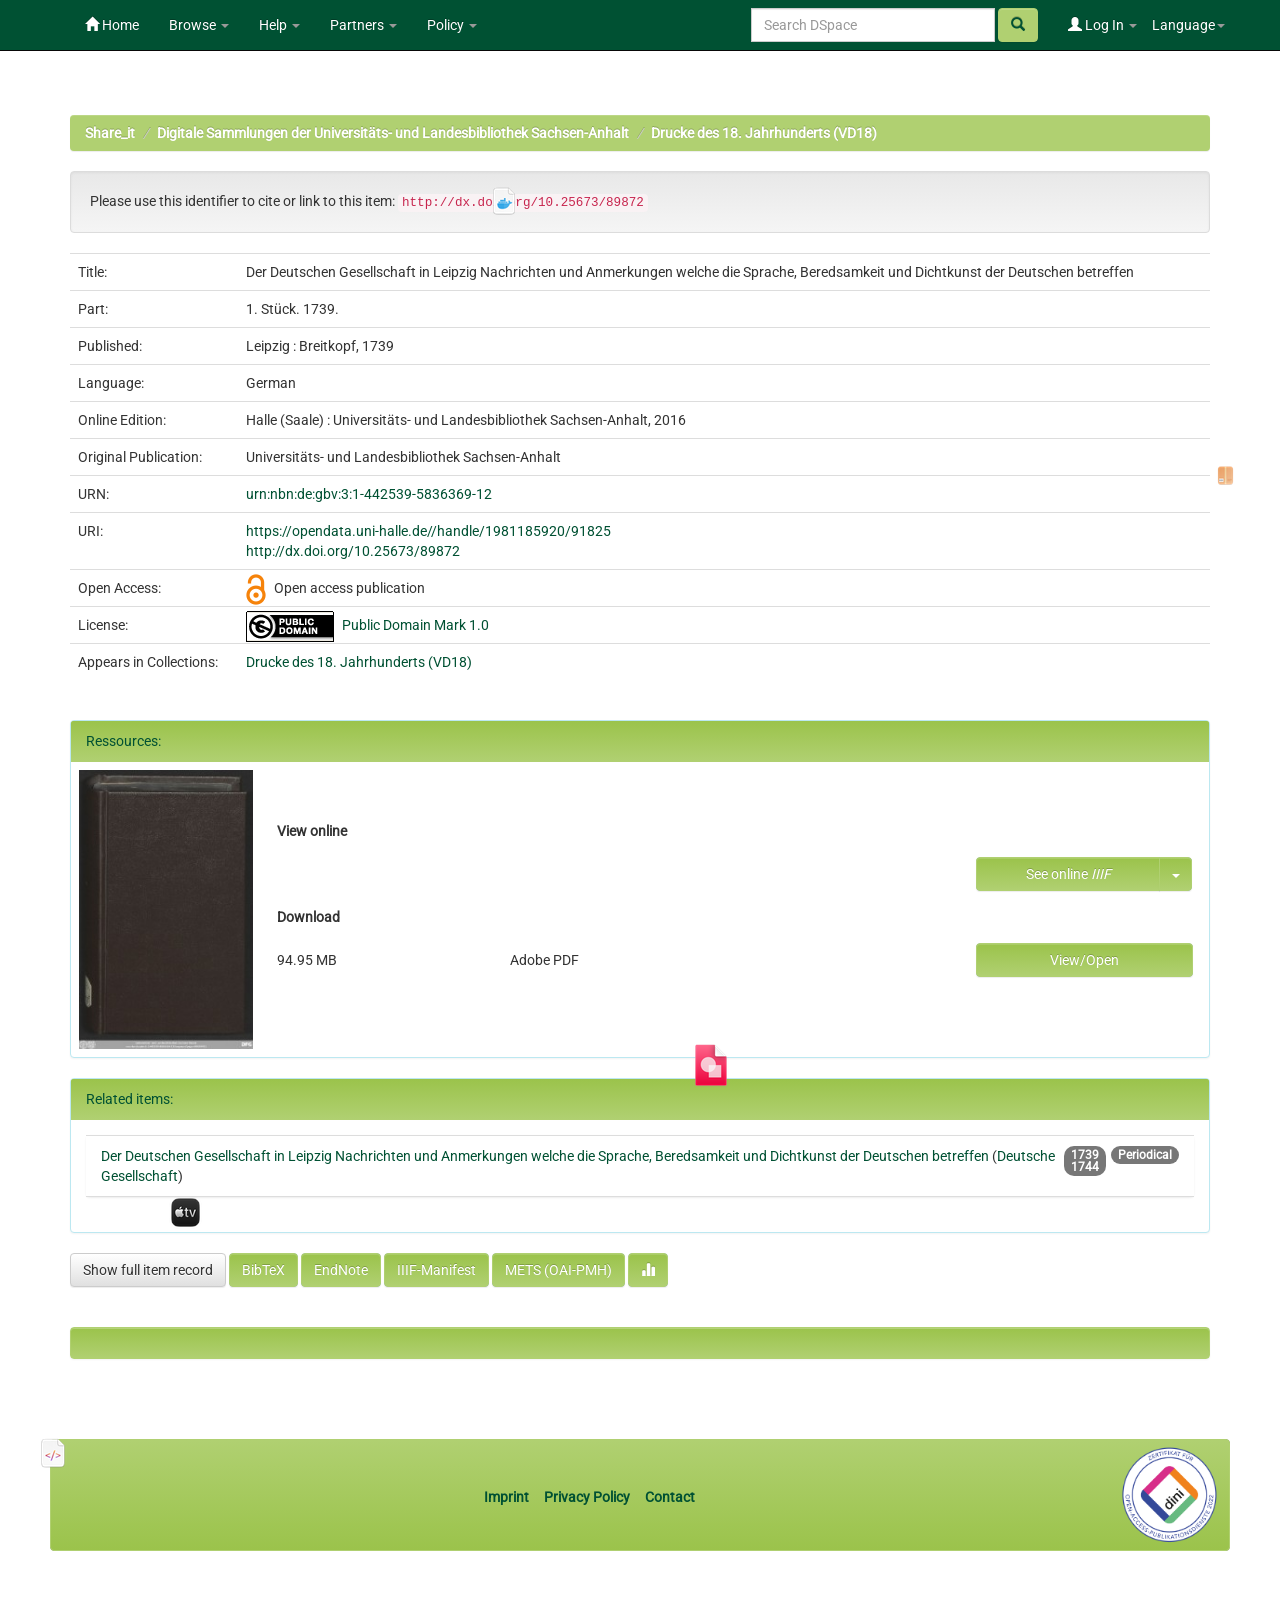 Image resolution: width=1280 pixels, height=1601 pixels. Describe the element at coordinates (185, 1212) in the screenshot. I see `open the Apple TV app` at that location.